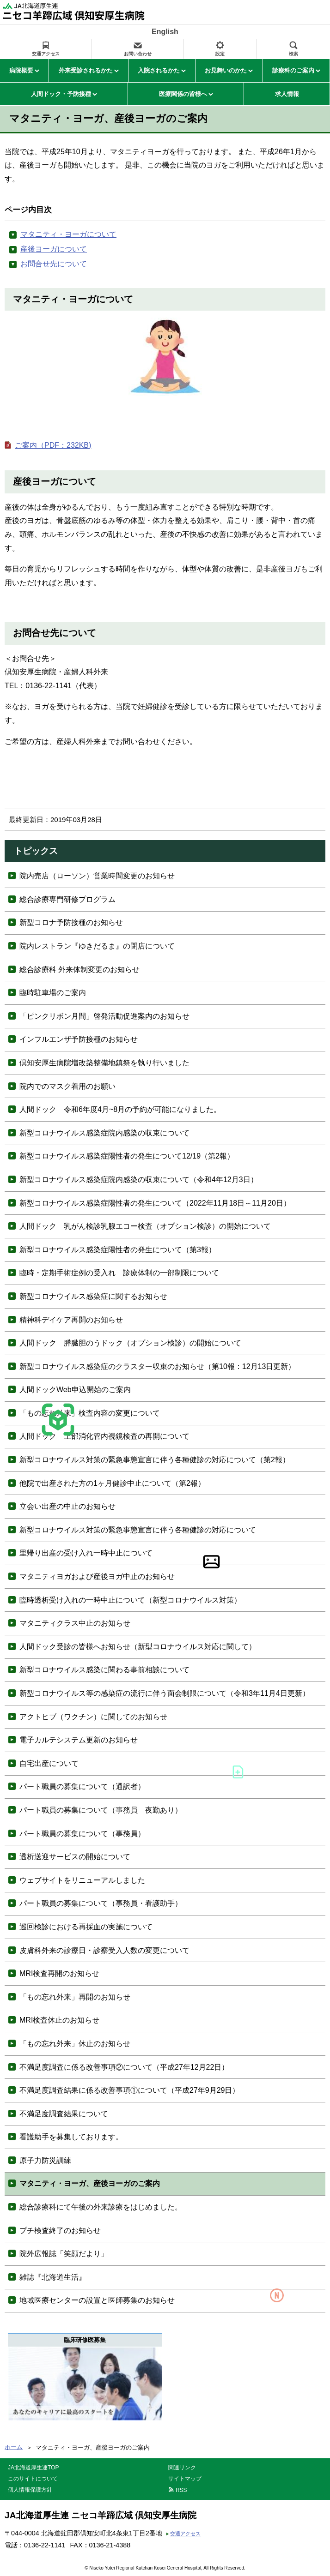 The width and height of the screenshot is (330, 2576). Describe the element at coordinates (211, 1561) in the screenshot. I see `access audio recordings or cassette archives` at that location.